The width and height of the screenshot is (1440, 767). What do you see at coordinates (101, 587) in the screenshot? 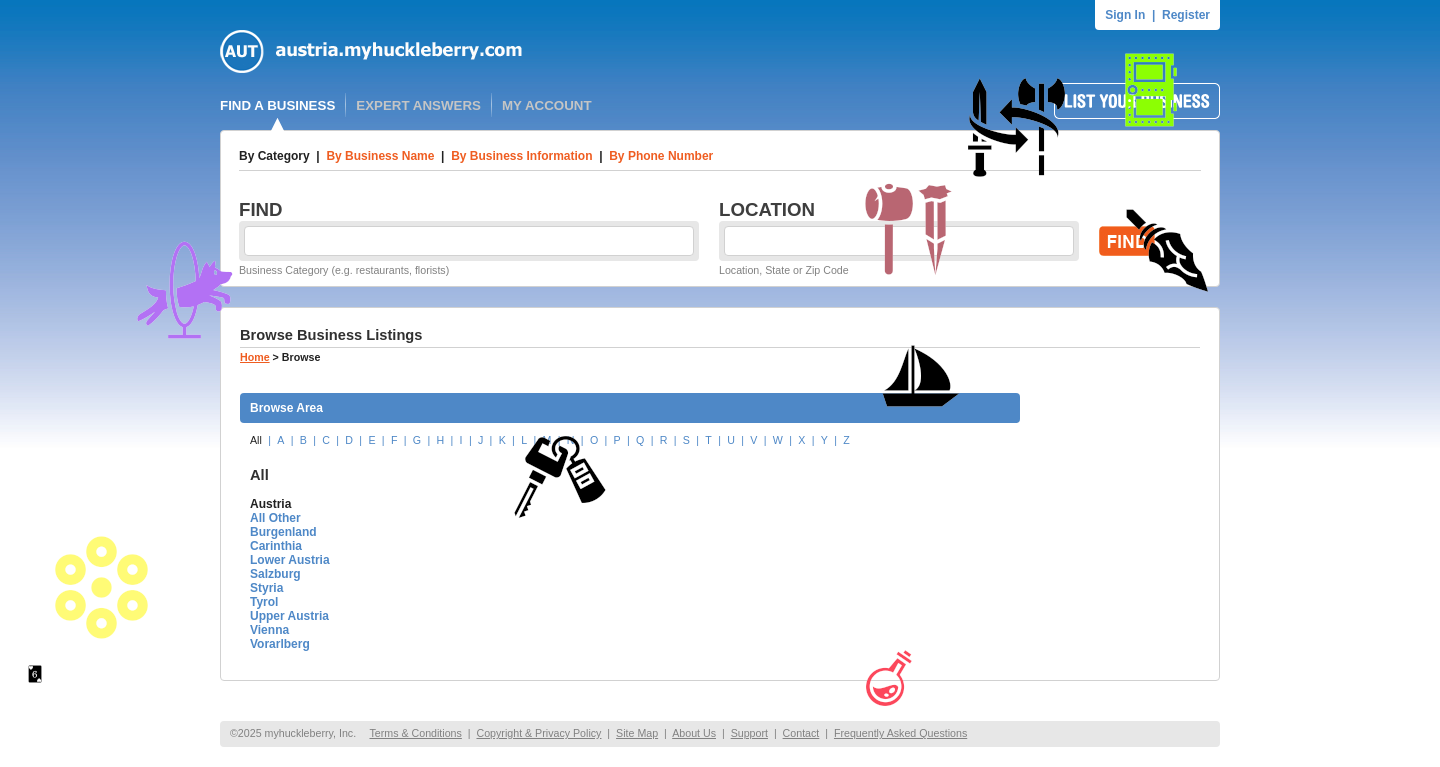
I see `select chaingun weapon in game` at bounding box center [101, 587].